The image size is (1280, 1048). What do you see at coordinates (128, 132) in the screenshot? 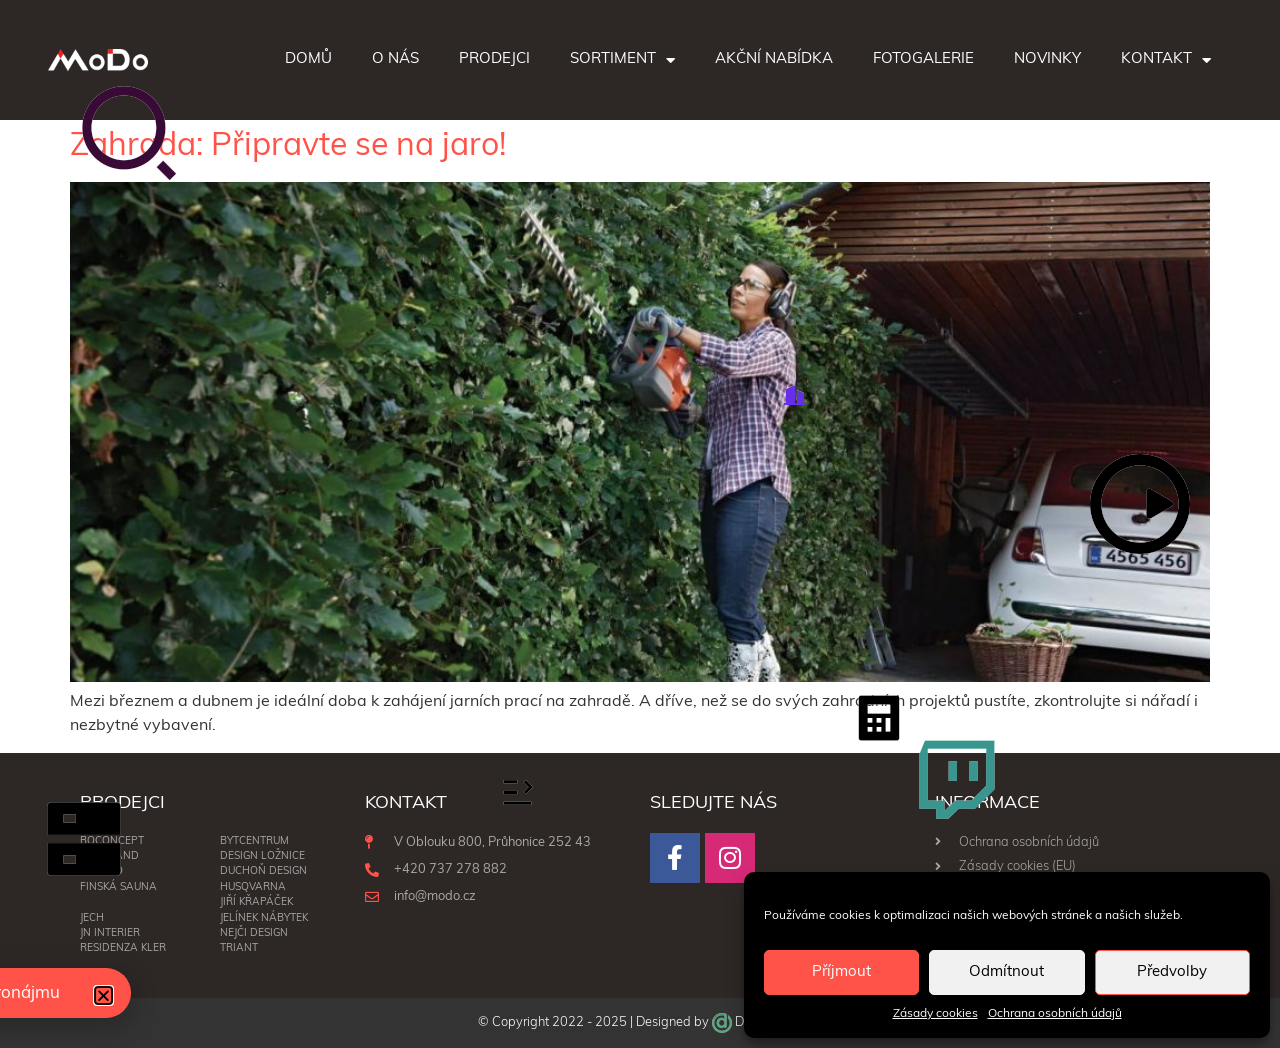
I see `search for content or items` at bounding box center [128, 132].